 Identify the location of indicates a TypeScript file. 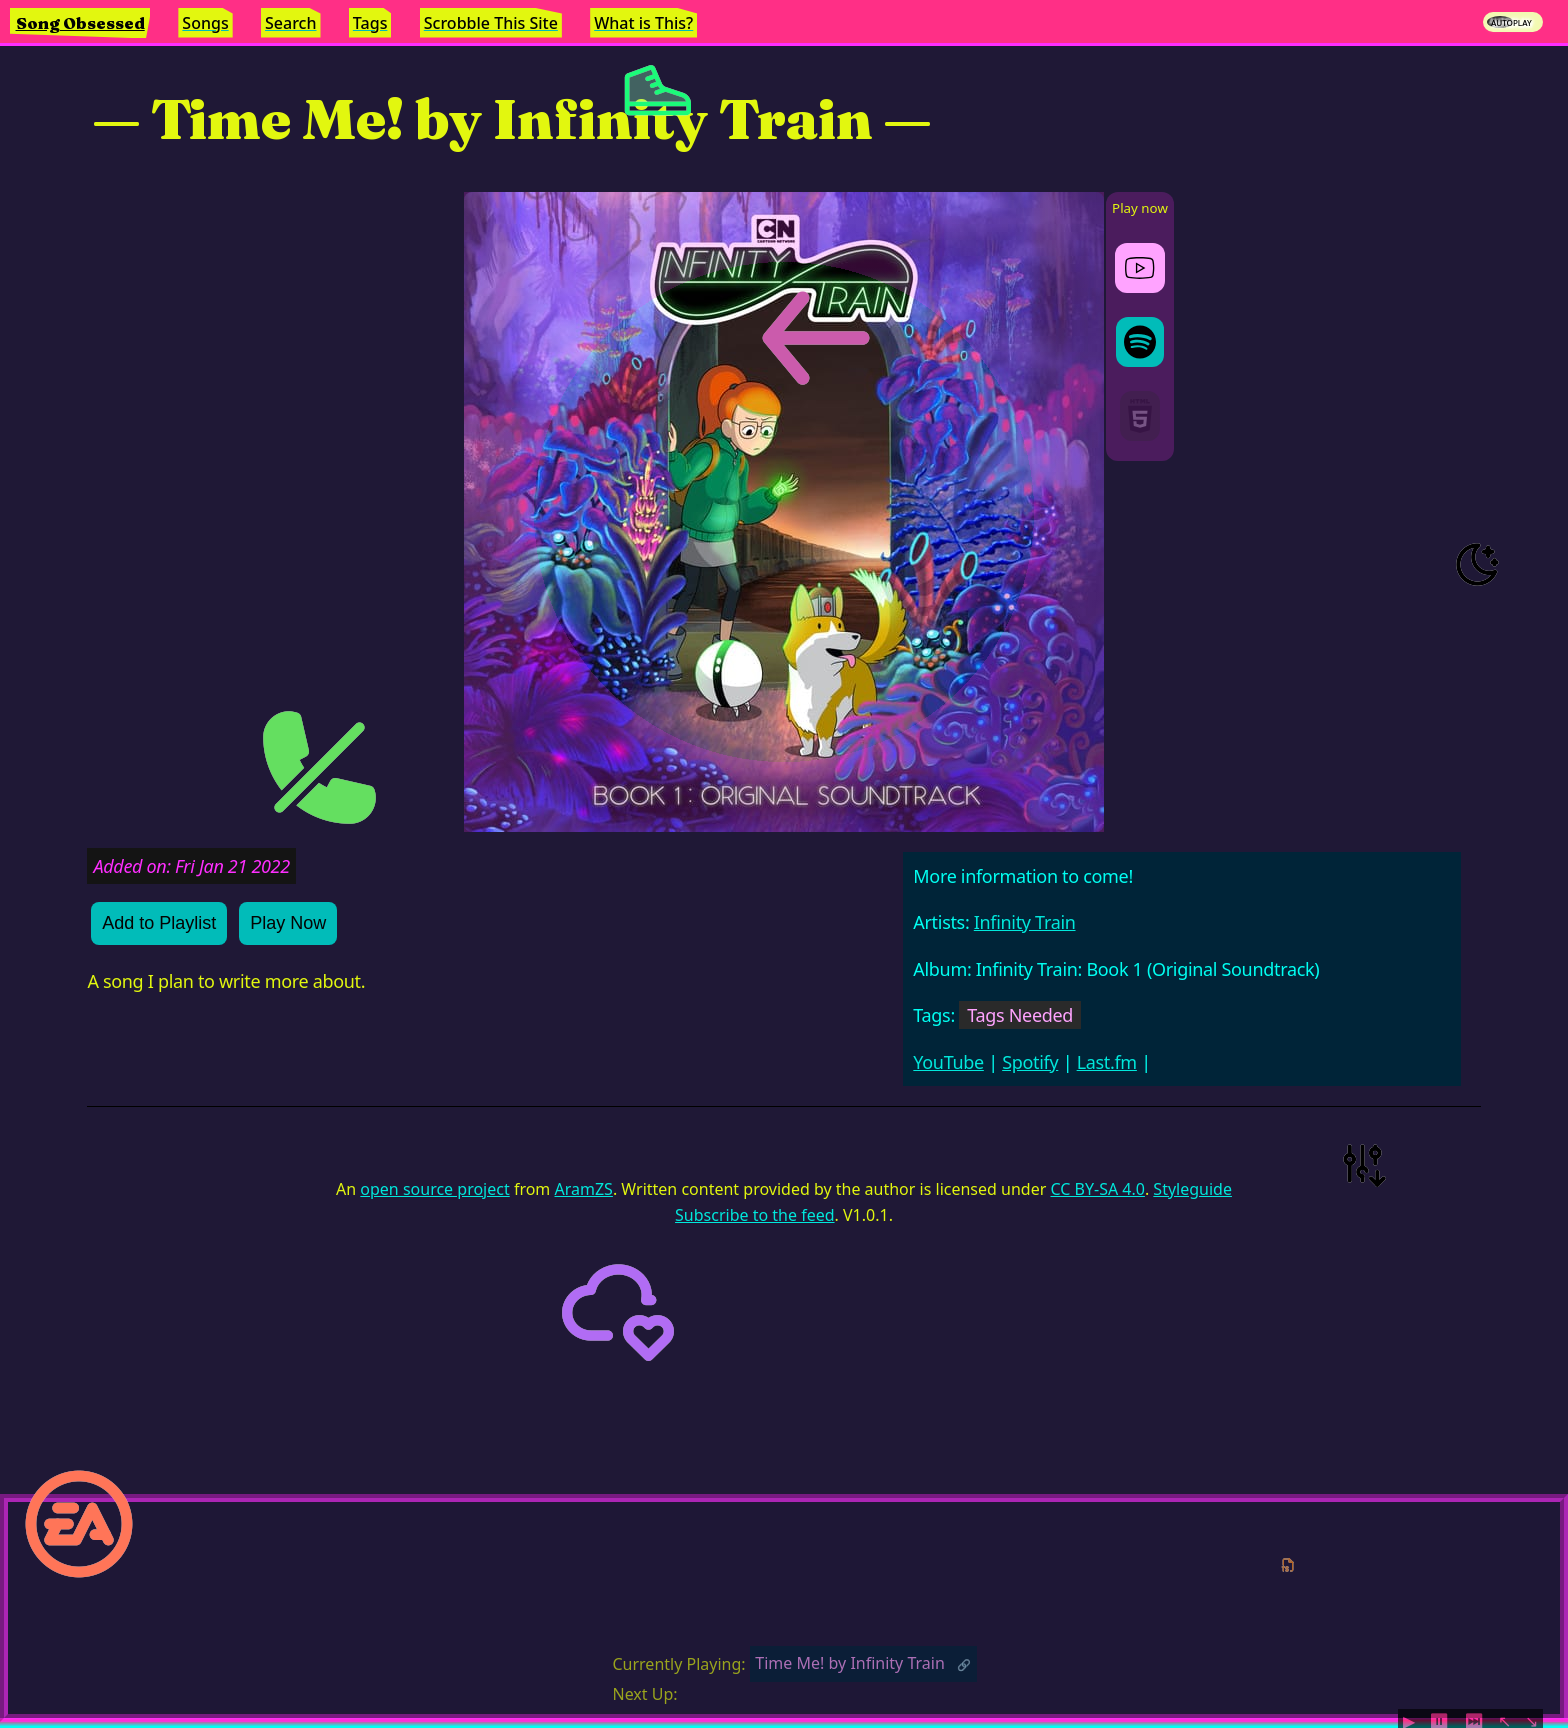
(1288, 1565).